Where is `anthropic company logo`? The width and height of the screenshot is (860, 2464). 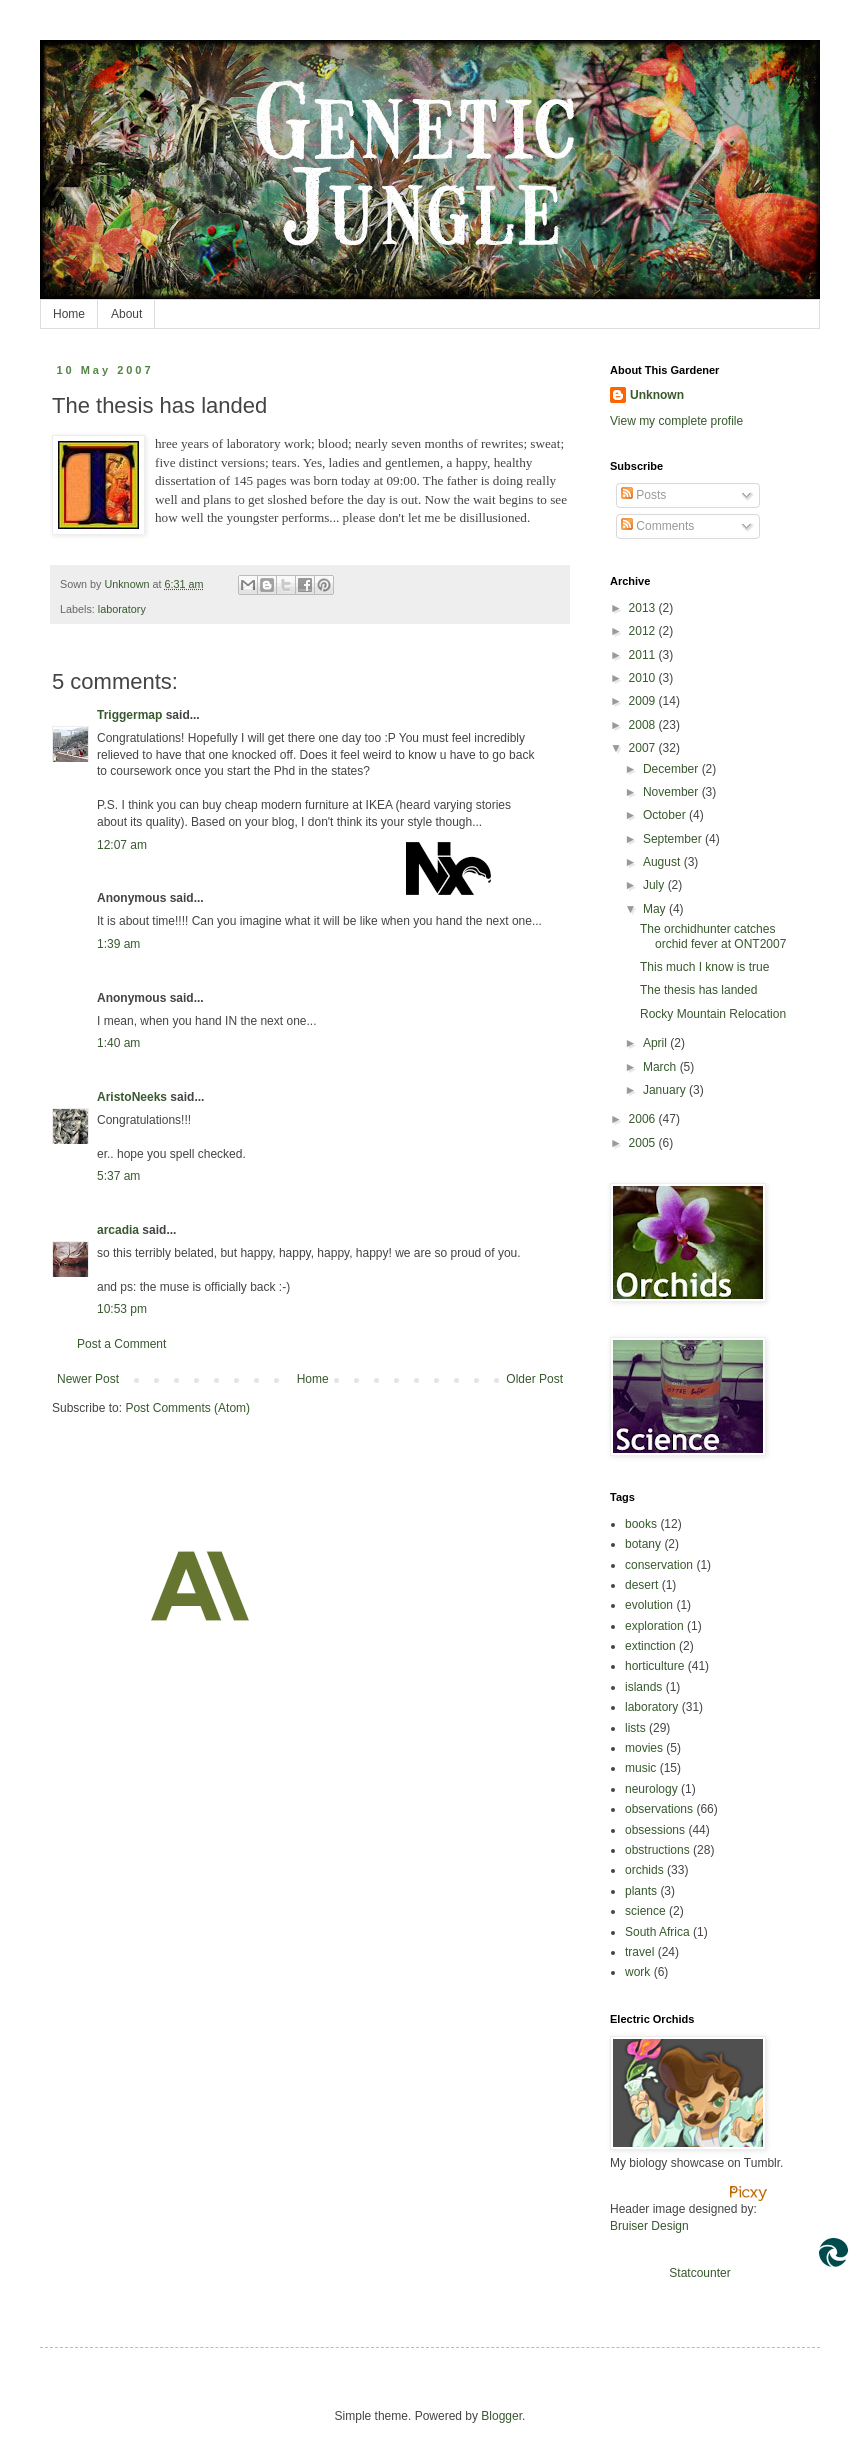 anthropic company logo is located at coordinates (200, 1586).